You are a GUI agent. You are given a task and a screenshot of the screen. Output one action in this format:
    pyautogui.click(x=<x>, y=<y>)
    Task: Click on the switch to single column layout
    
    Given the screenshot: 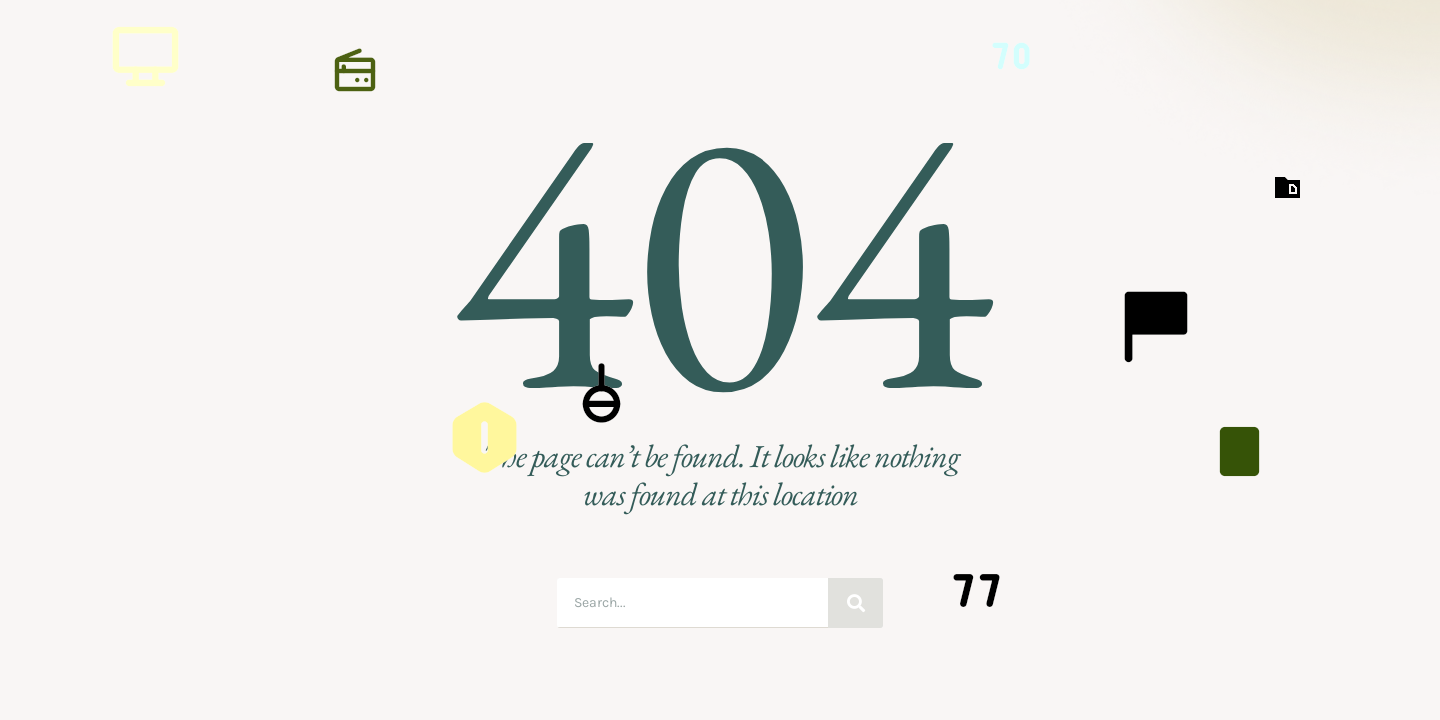 What is the action you would take?
    pyautogui.click(x=1239, y=451)
    